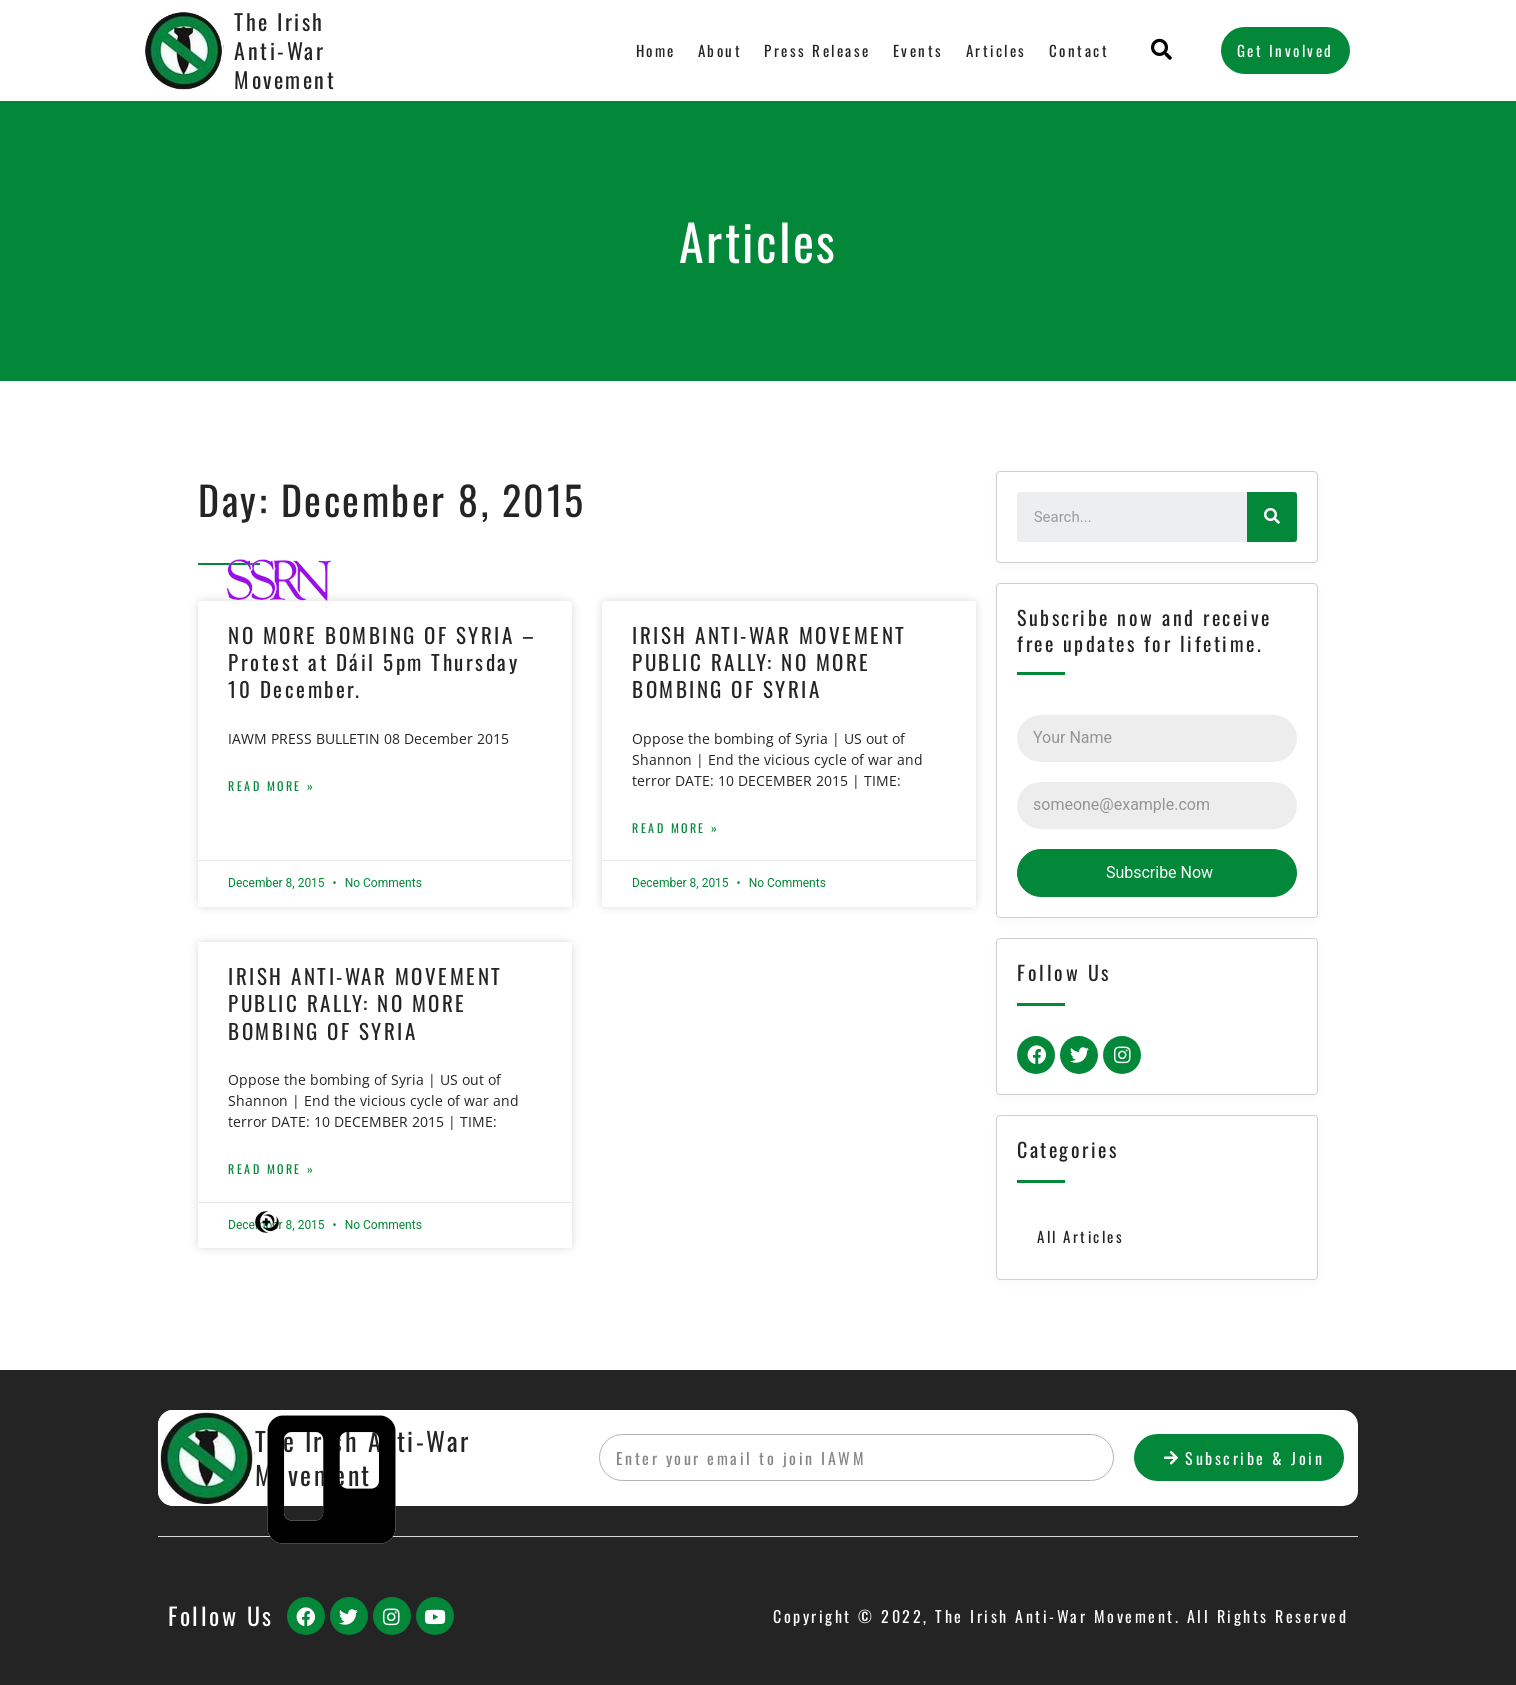 The image size is (1516, 1685). What do you see at coordinates (331, 1479) in the screenshot?
I see `open trello app` at bounding box center [331, 1479].